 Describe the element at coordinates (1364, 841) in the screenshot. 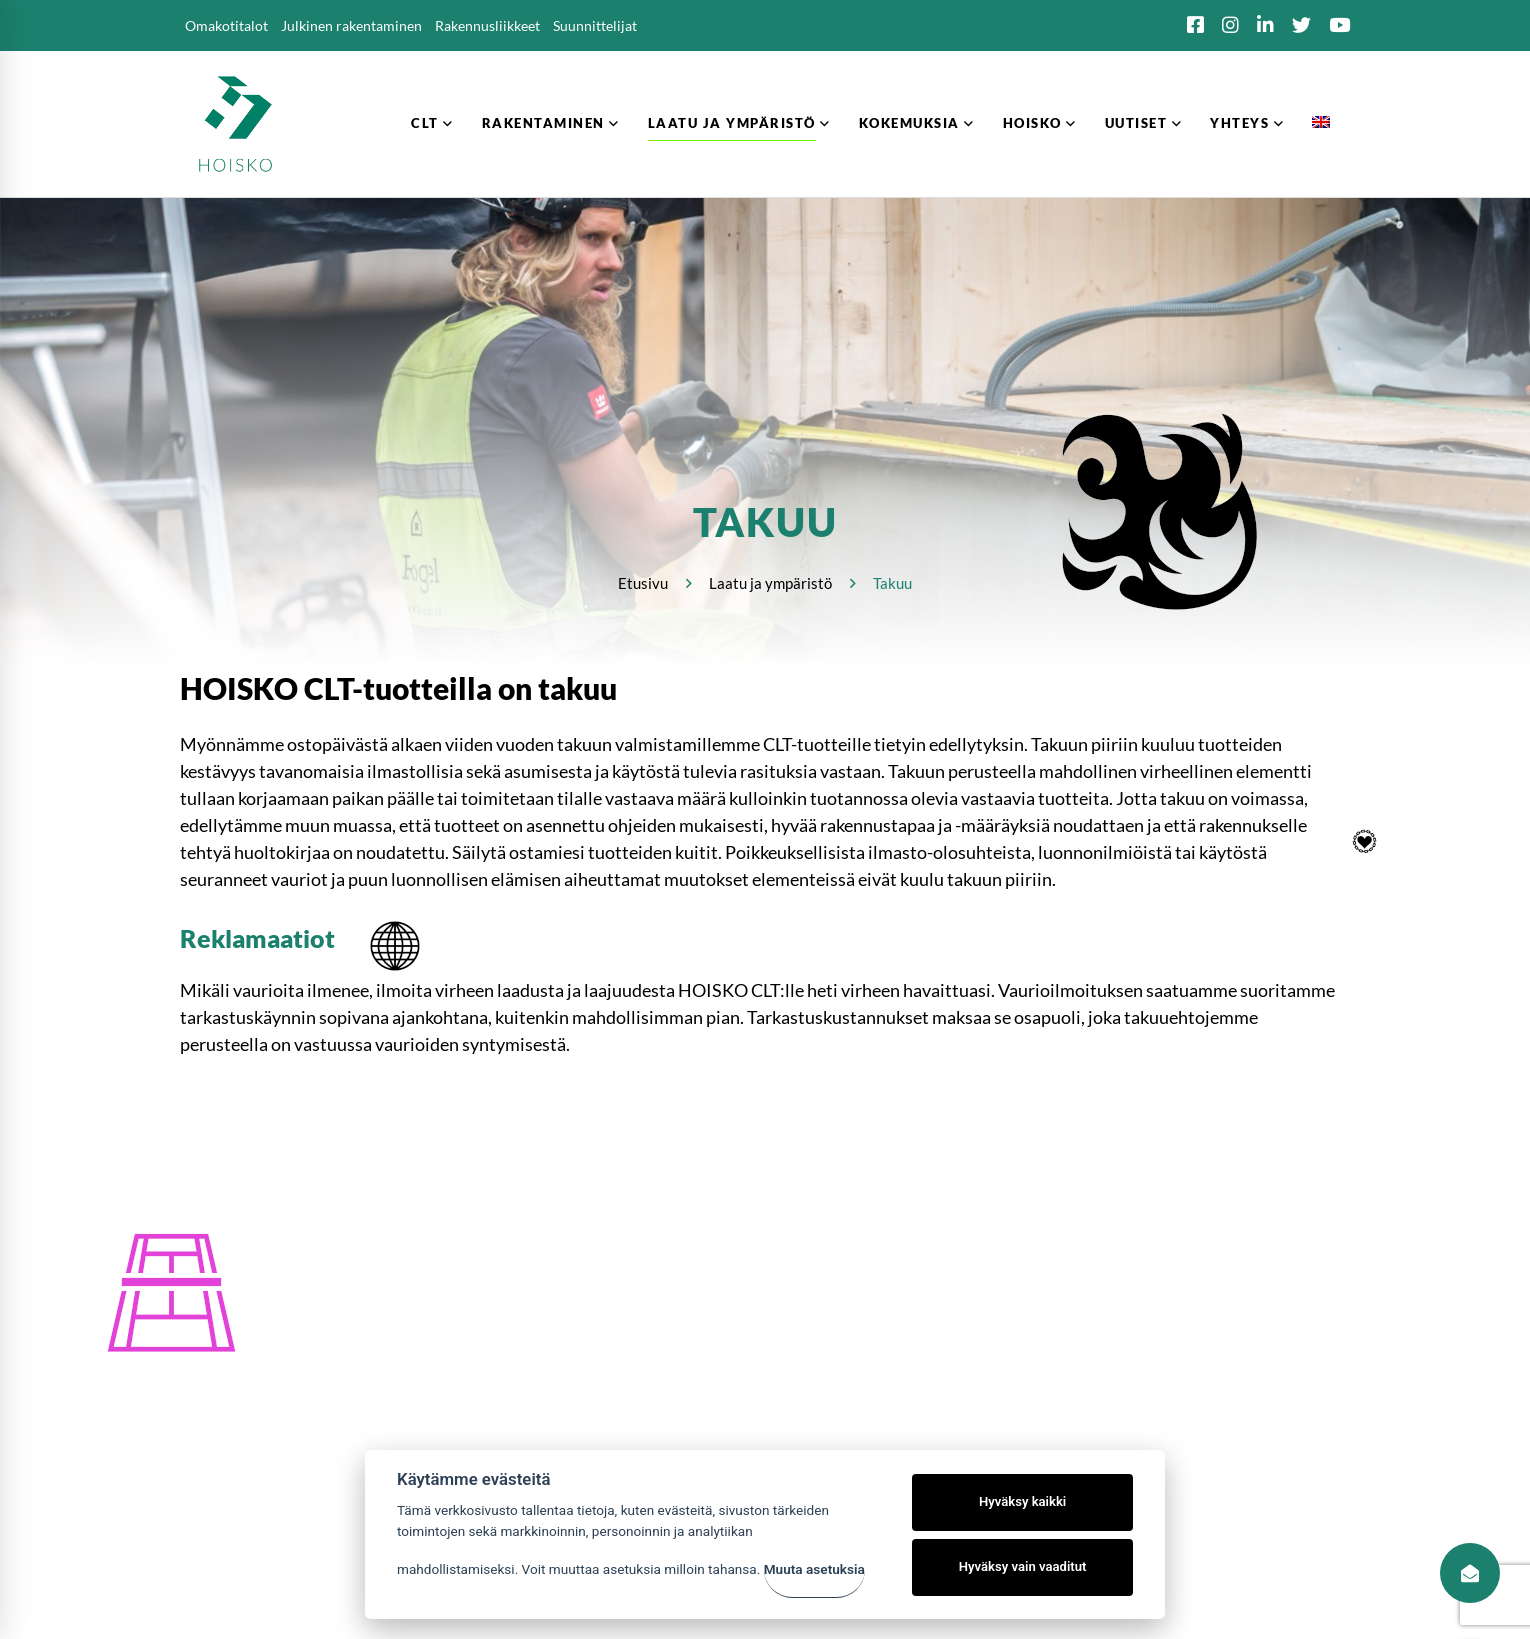

I see `indicates a locked or committed relationship status` at that location.